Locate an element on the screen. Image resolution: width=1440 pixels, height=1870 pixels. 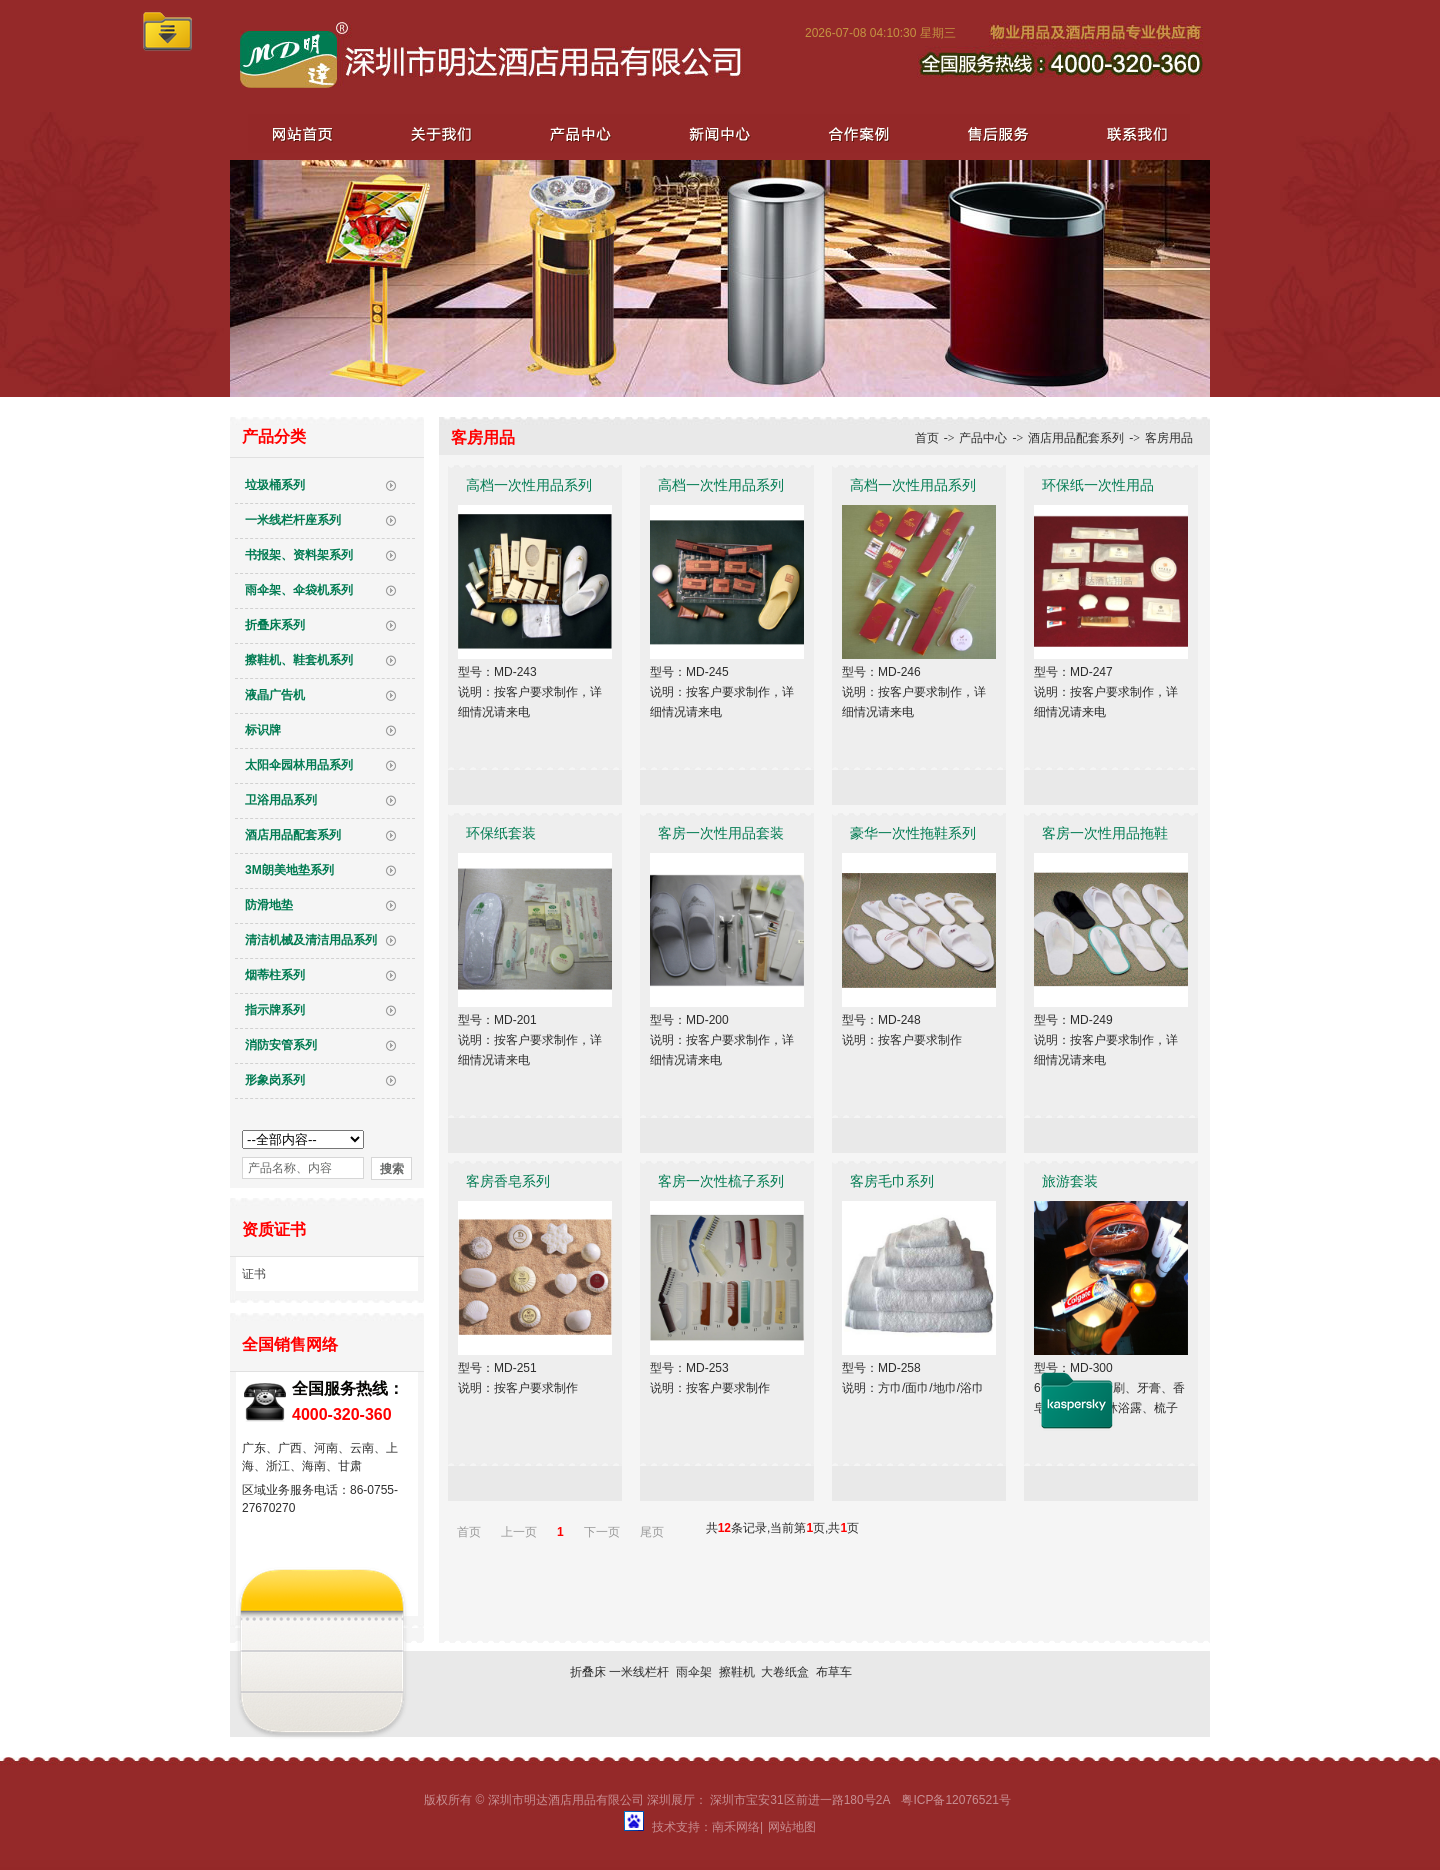
folder containing kaspersky antivirus files is located at coordinates (1076, 1402).